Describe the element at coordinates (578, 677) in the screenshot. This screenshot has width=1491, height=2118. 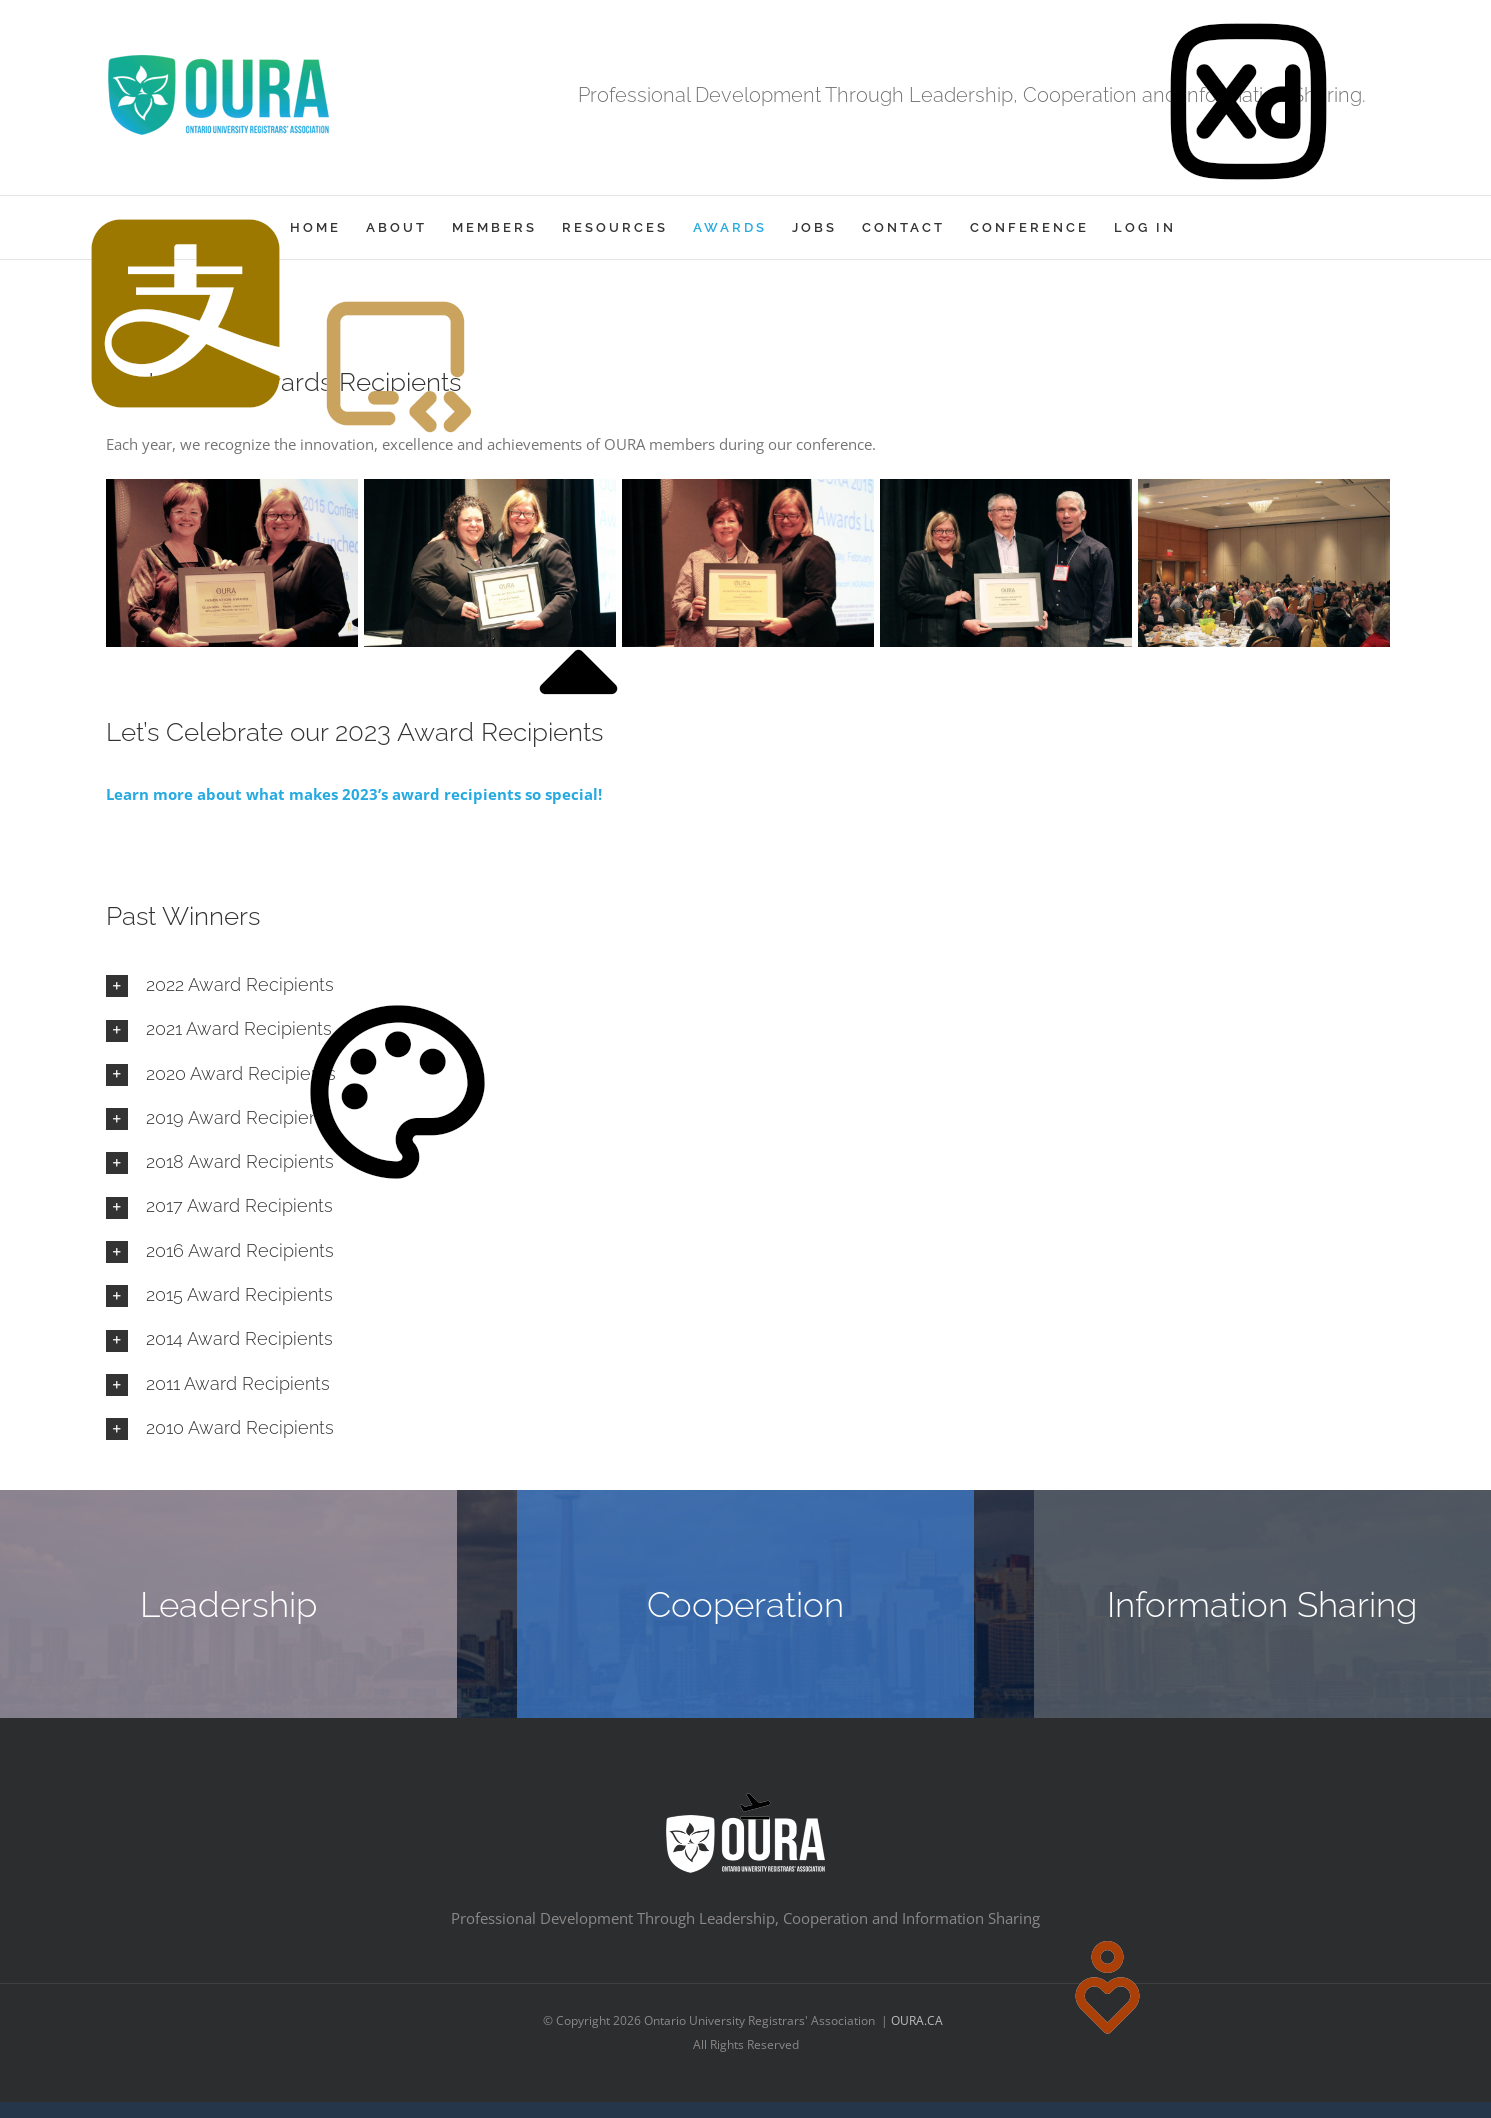
I see `collapse an expanded section` at that location.